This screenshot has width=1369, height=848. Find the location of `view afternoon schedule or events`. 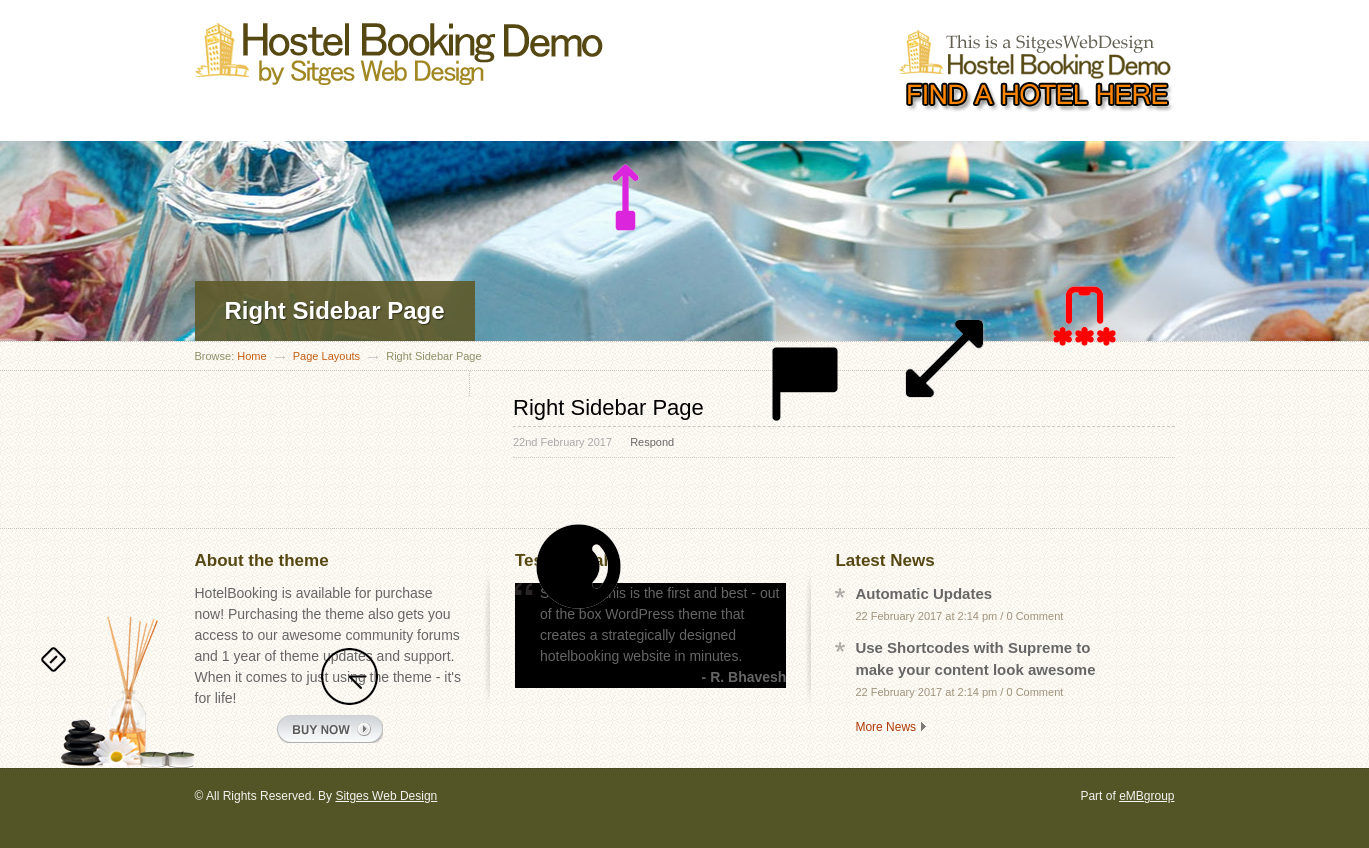

view afternoon schedule or events is located at coordinates (349, 676).